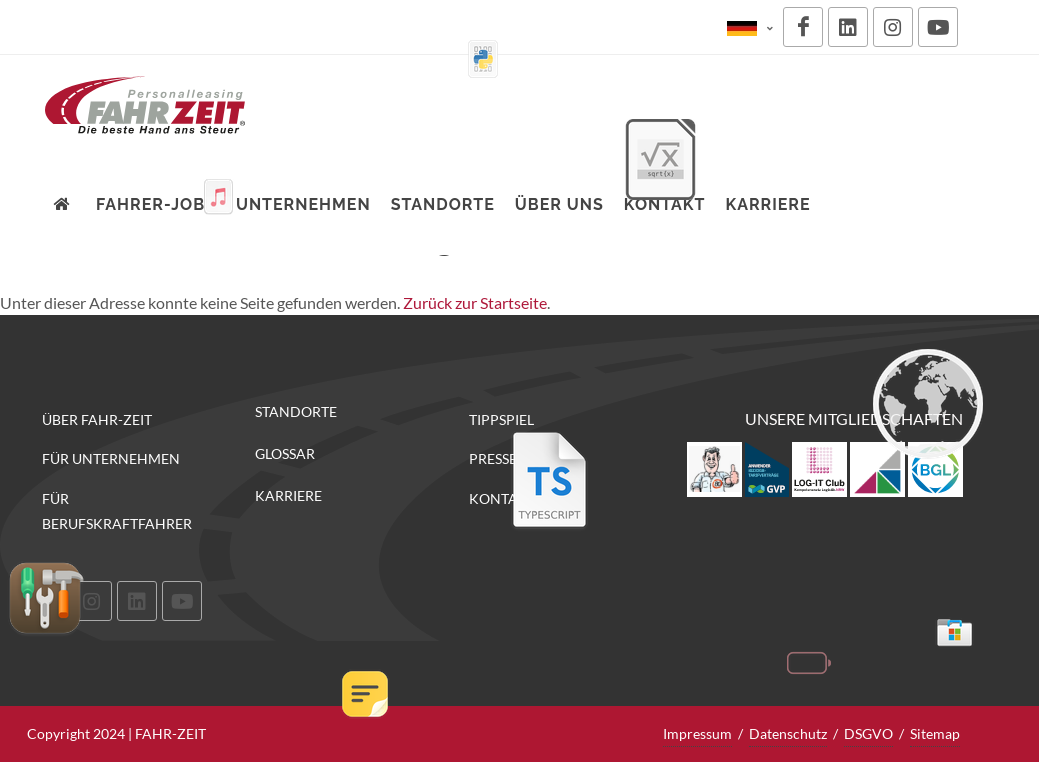 This screenshot has height=777, width=1039. Describe the element at coordinates (218, 196) in the screenshot. I see `an audio file in your system` at that location.